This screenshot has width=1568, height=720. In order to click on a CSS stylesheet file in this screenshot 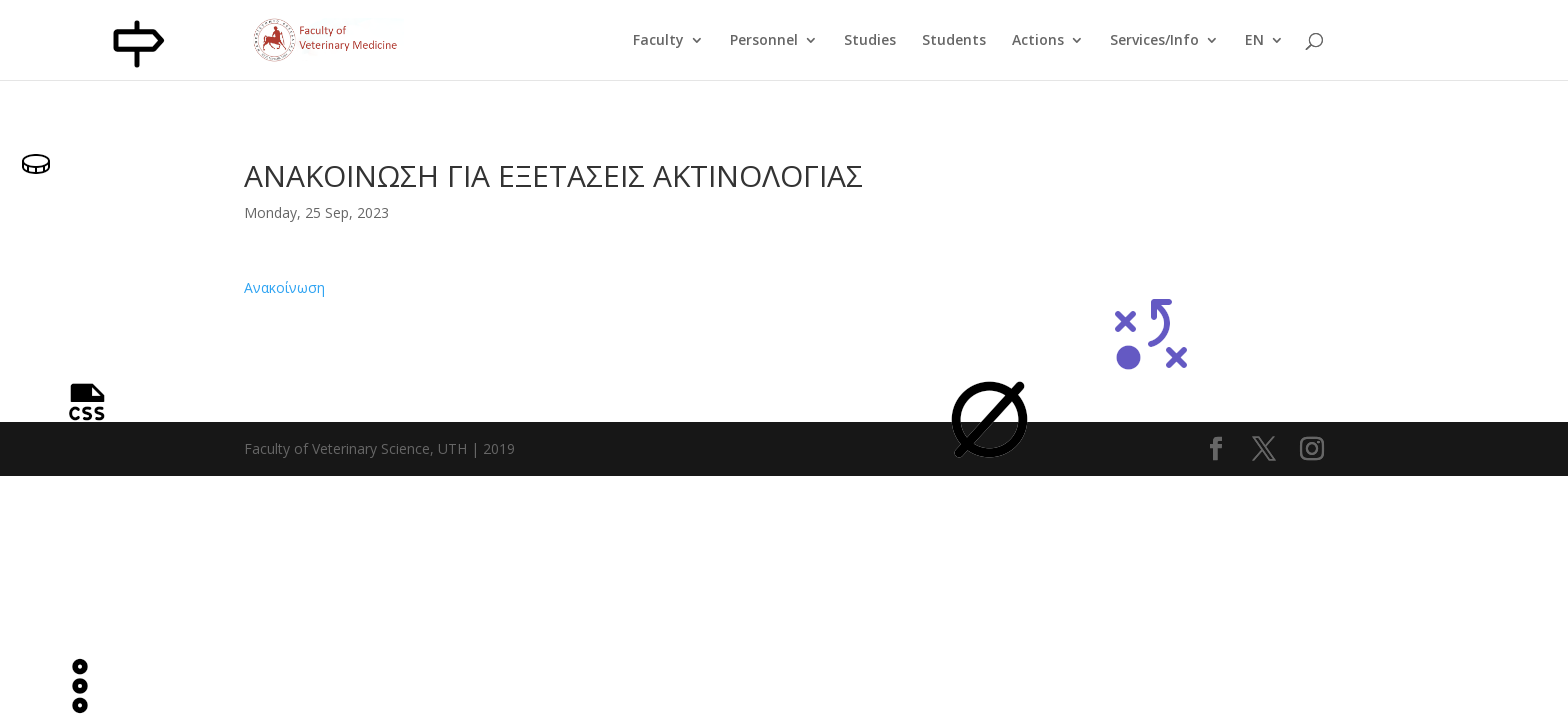, I will do `click(87, 403)`.